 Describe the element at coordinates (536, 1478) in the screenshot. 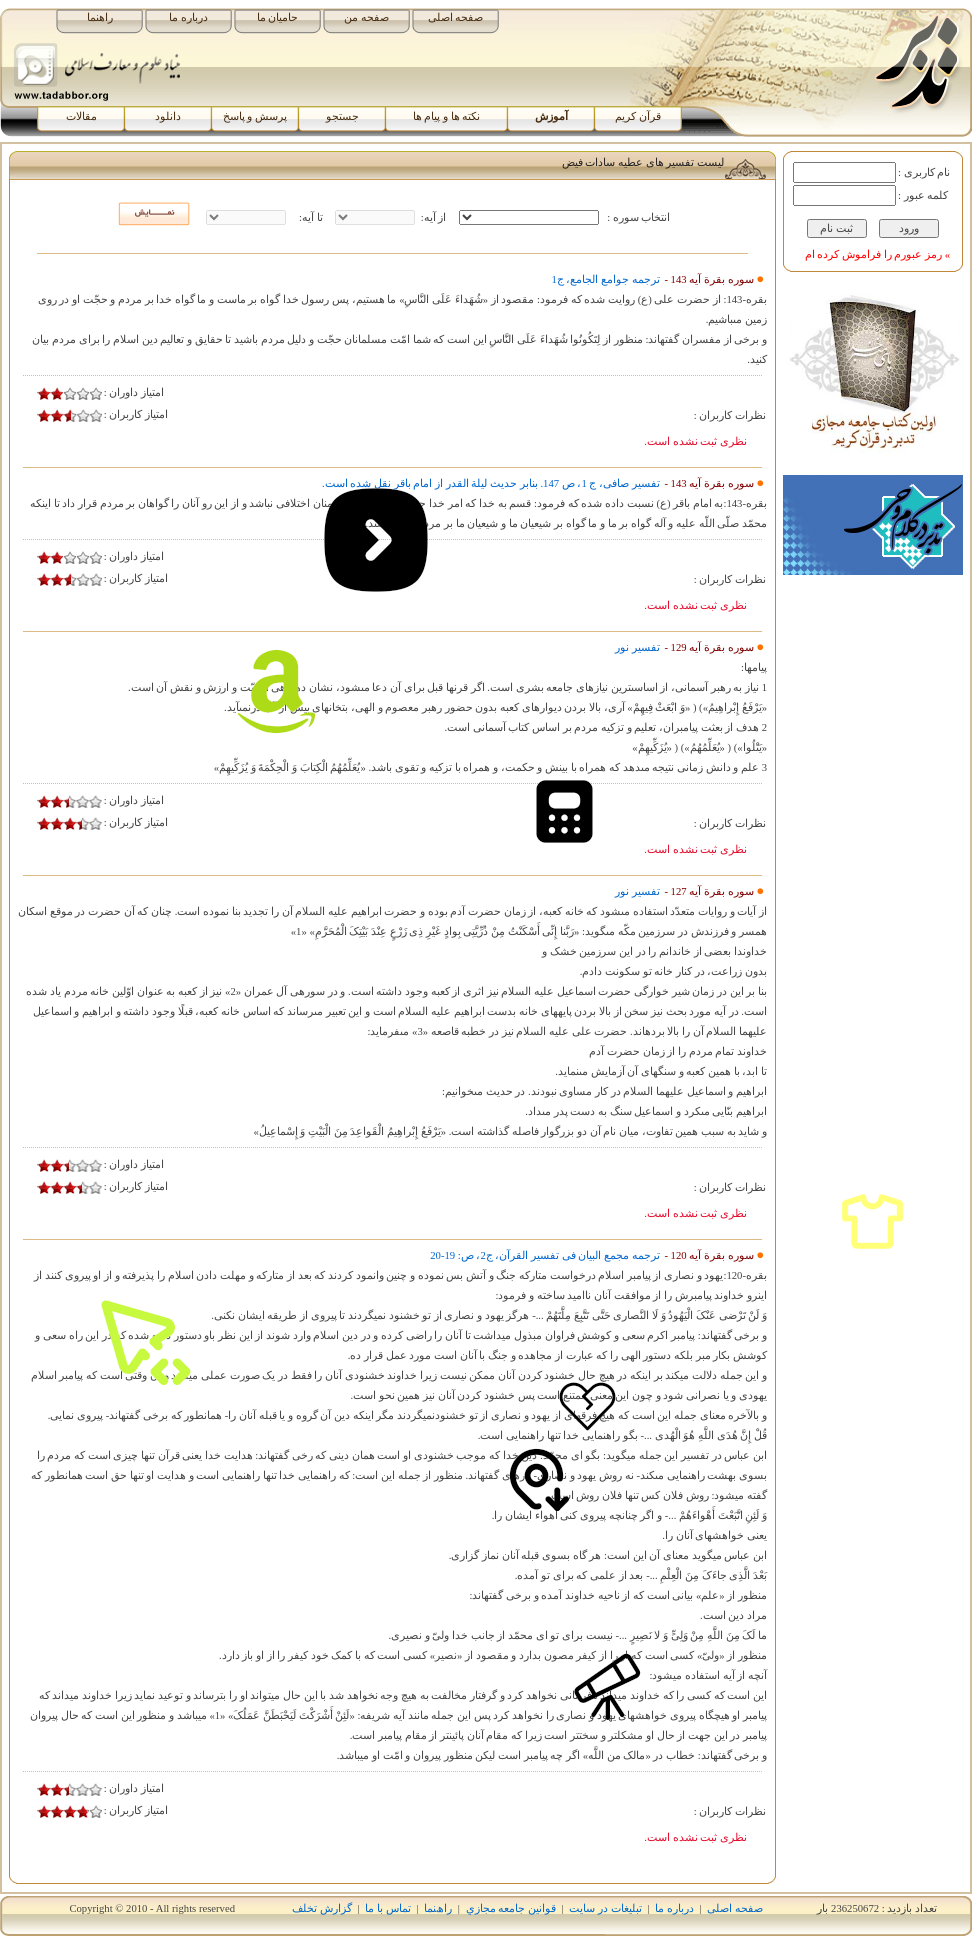

I see `drop a pin at current location` at that location.